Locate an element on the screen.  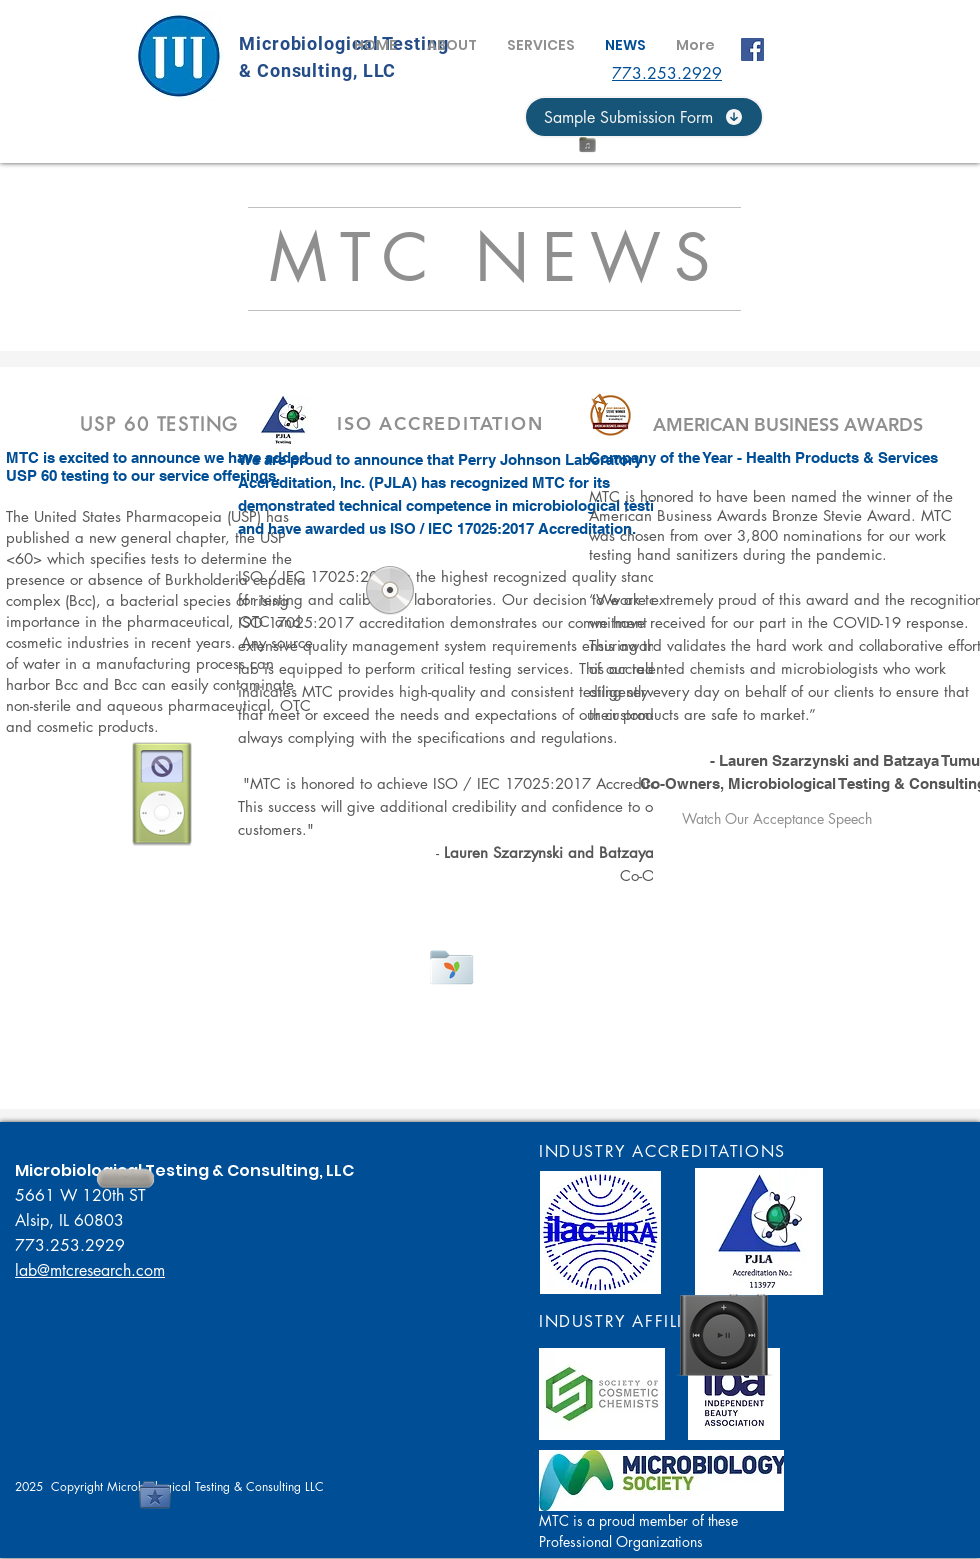
bluetooth speaker device detected is located at coordinates (125, 1178).